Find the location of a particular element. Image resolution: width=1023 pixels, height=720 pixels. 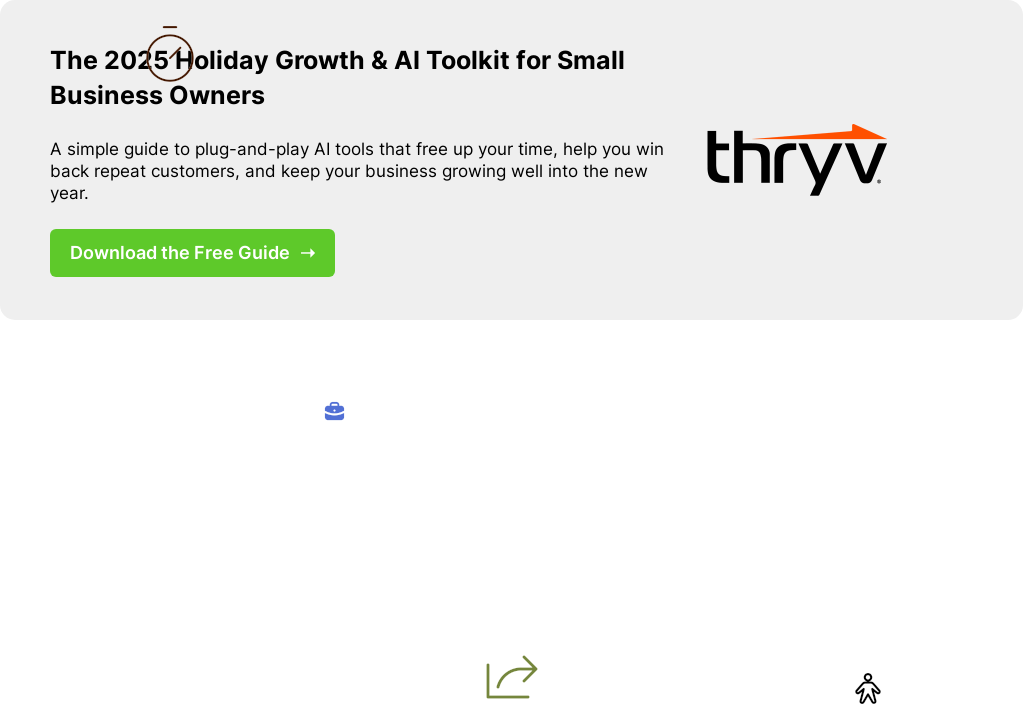

set a countdown timer is located at coordinates (170, 56).